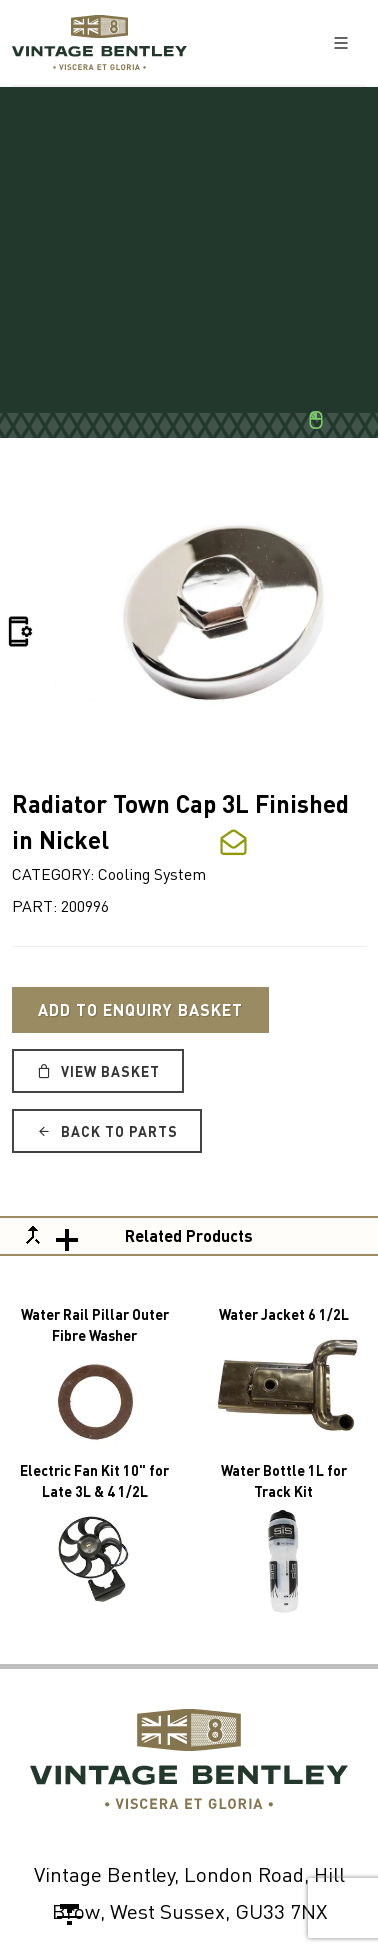 The height and width of the screenshot is (1952, 378). Describe the element at coordinates (67, 1240) in the screenshot. I see `add a new item` at that location.